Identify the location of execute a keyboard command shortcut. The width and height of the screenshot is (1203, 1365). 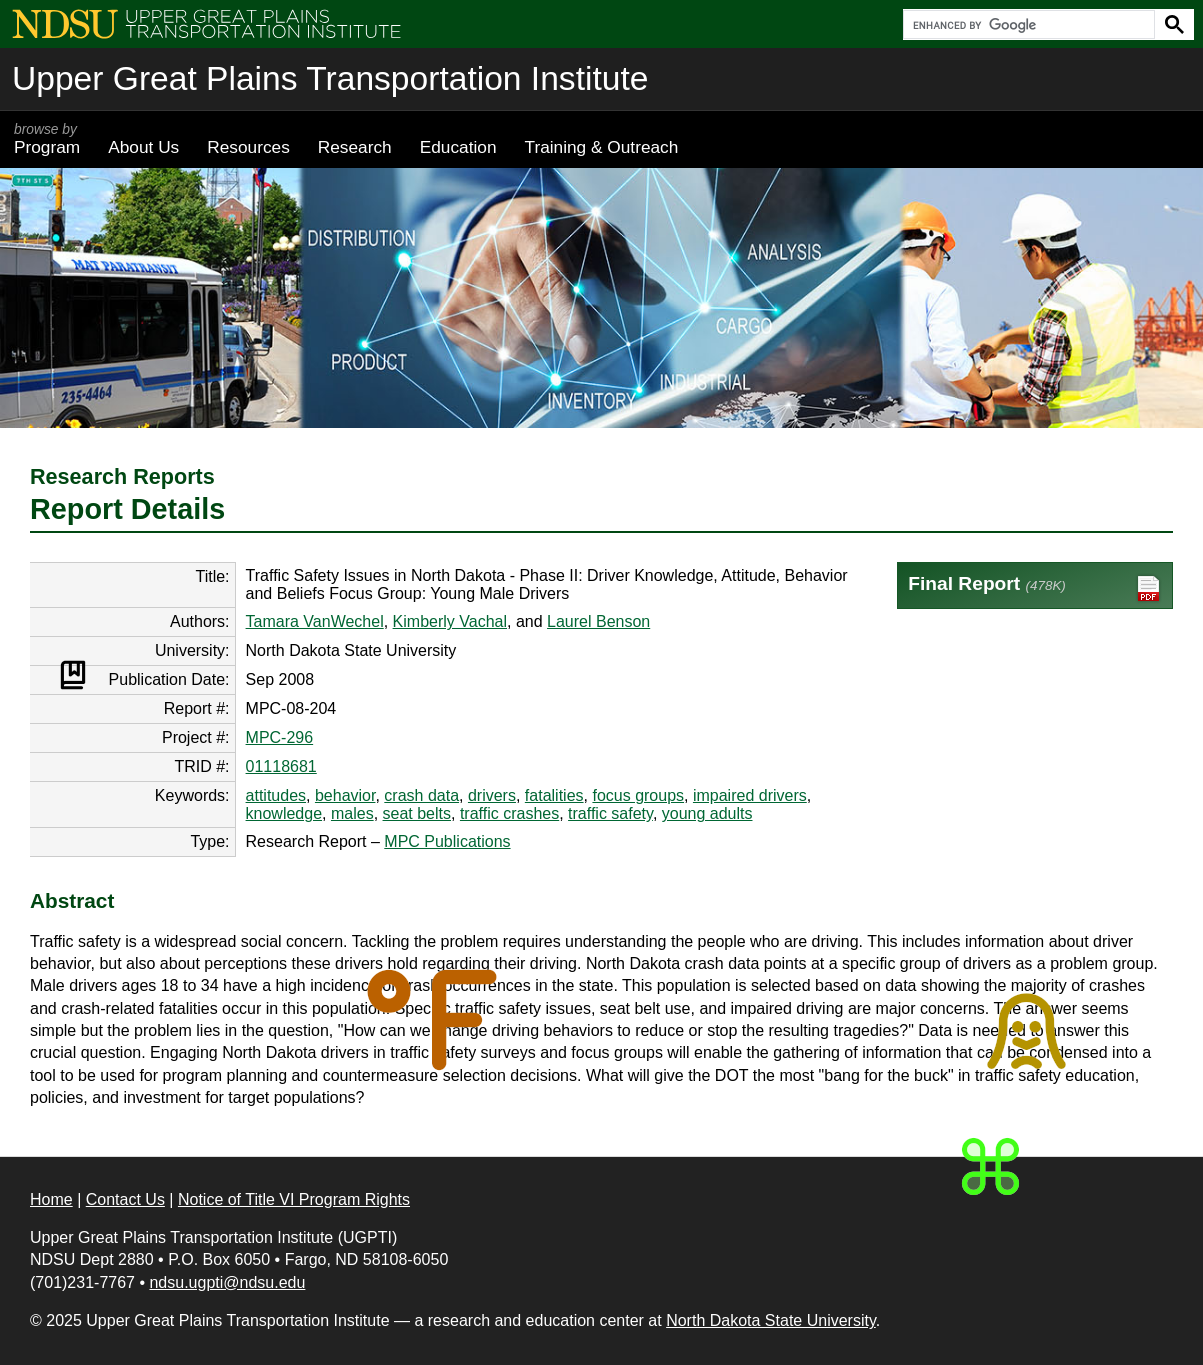
(990, 1166).